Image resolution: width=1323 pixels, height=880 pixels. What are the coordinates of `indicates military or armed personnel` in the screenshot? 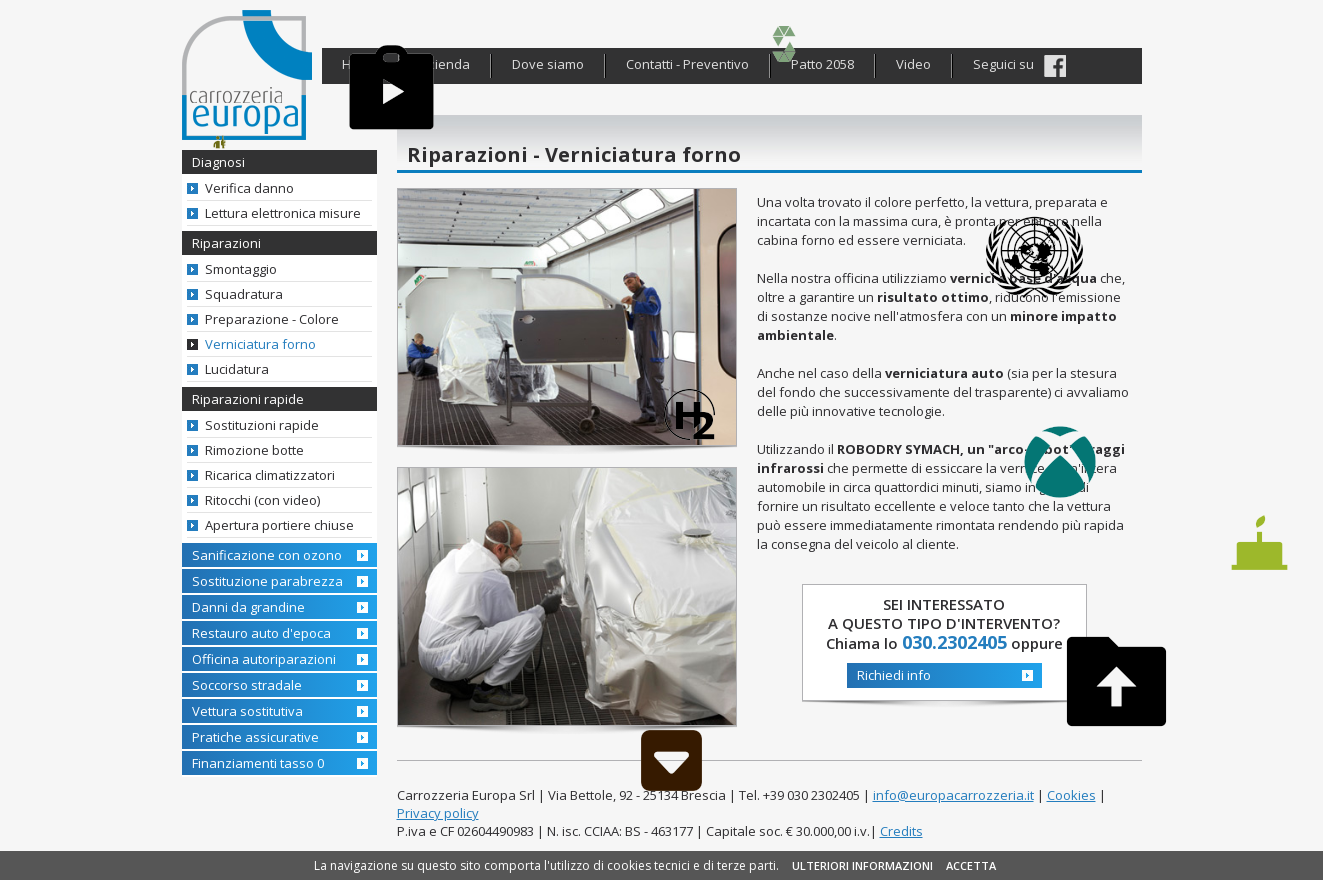 It's located at (219, 142).